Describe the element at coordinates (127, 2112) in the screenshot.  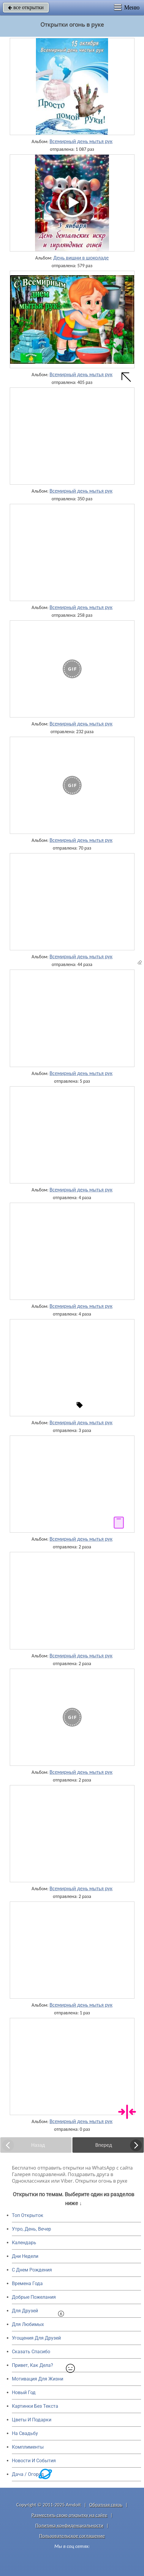
I see `collapse or minimize a horizontal panel` at that location.